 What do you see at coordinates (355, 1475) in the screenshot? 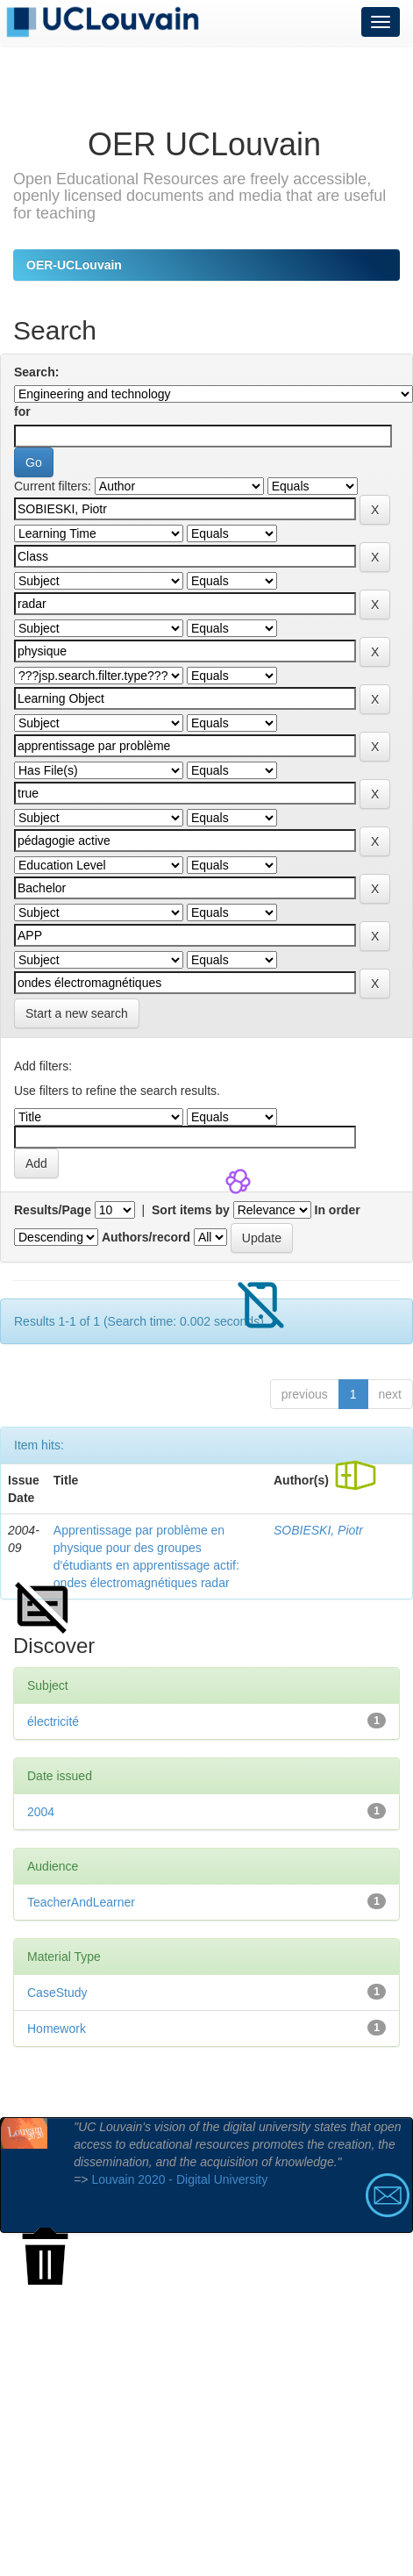
I see `view shipping or freight details` at bounding box center [355, 1475].